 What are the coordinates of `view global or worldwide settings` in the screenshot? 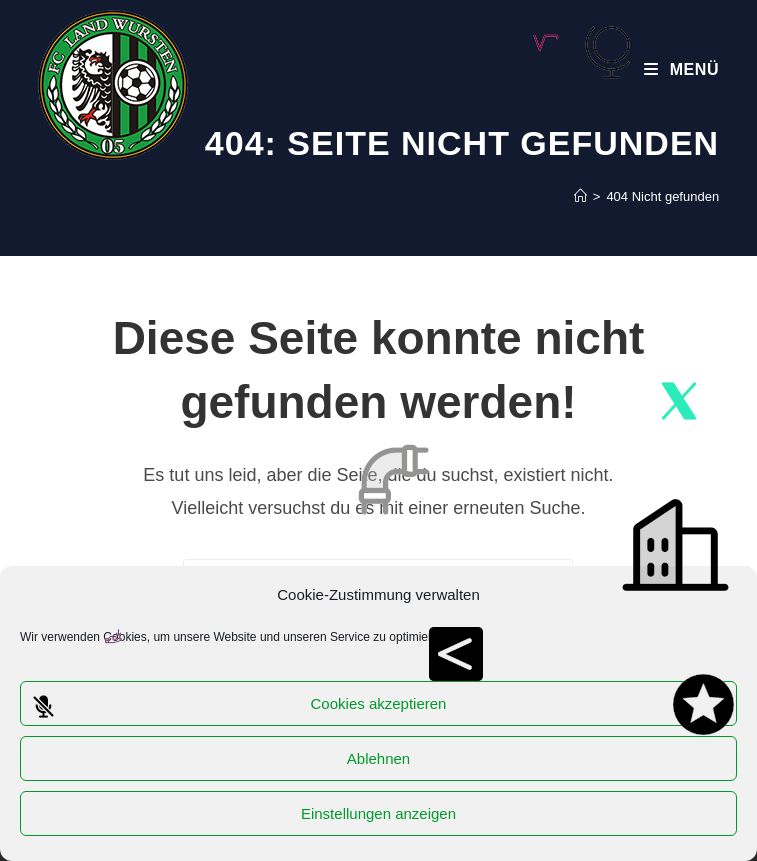 It's located at (609, 50).